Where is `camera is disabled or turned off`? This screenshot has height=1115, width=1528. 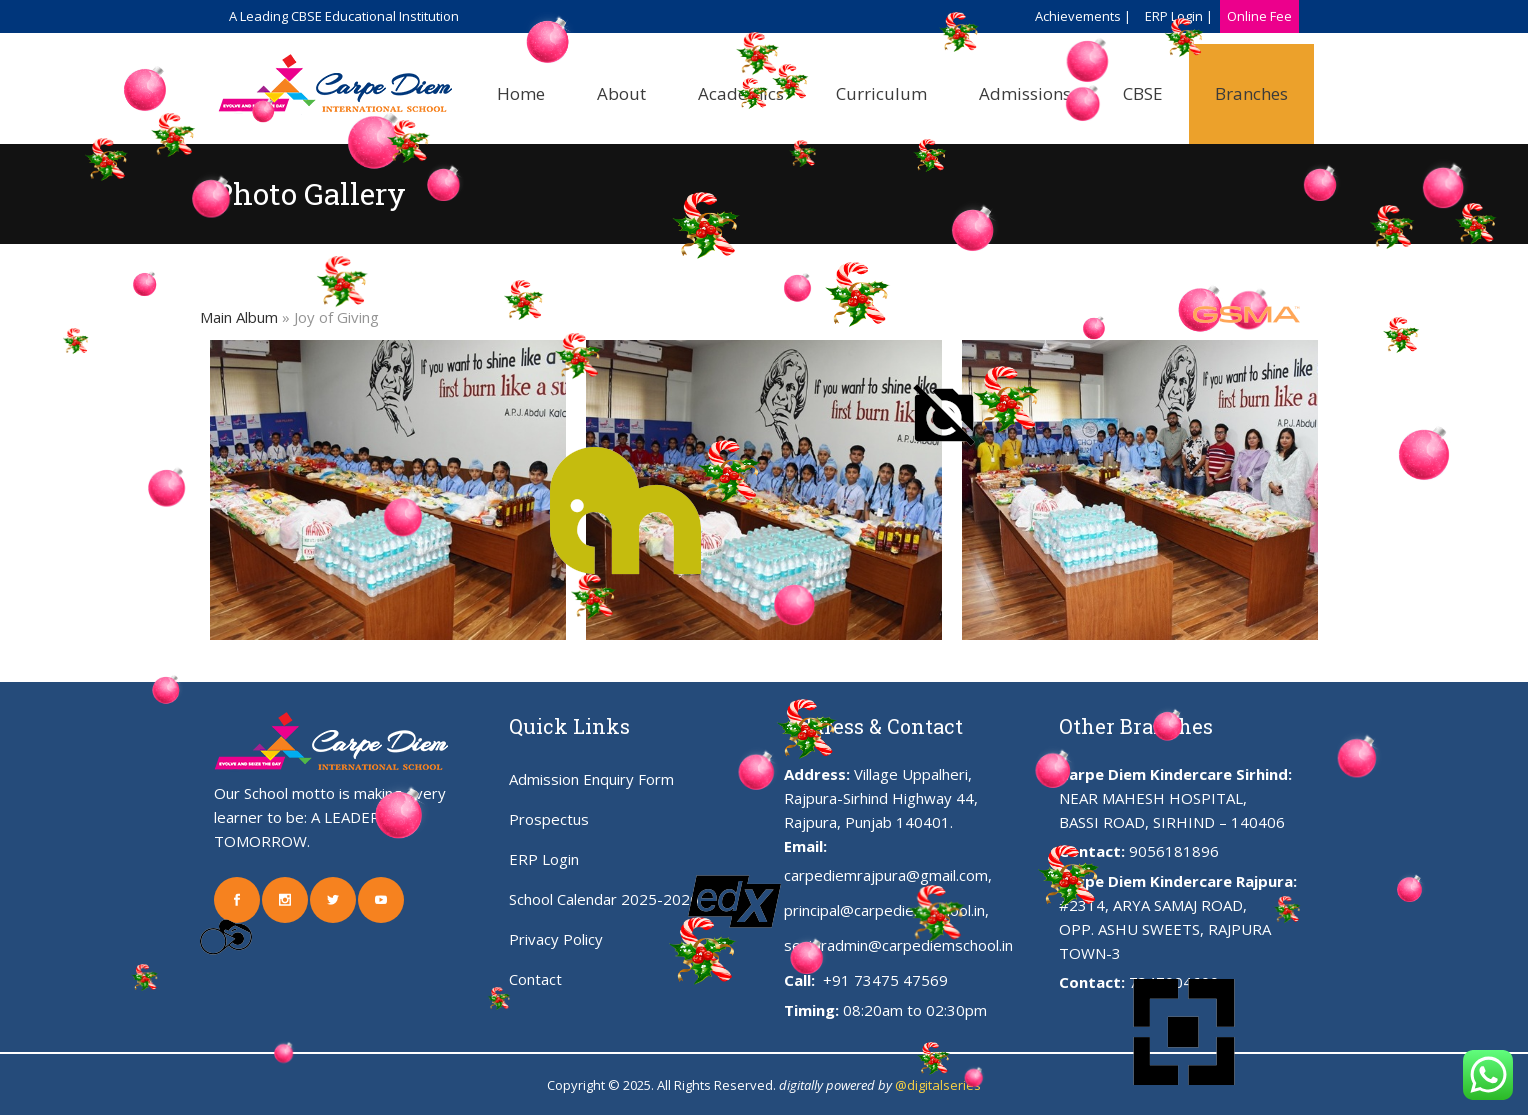
camera is disabled or turned off is located at coordinates (944, 415).